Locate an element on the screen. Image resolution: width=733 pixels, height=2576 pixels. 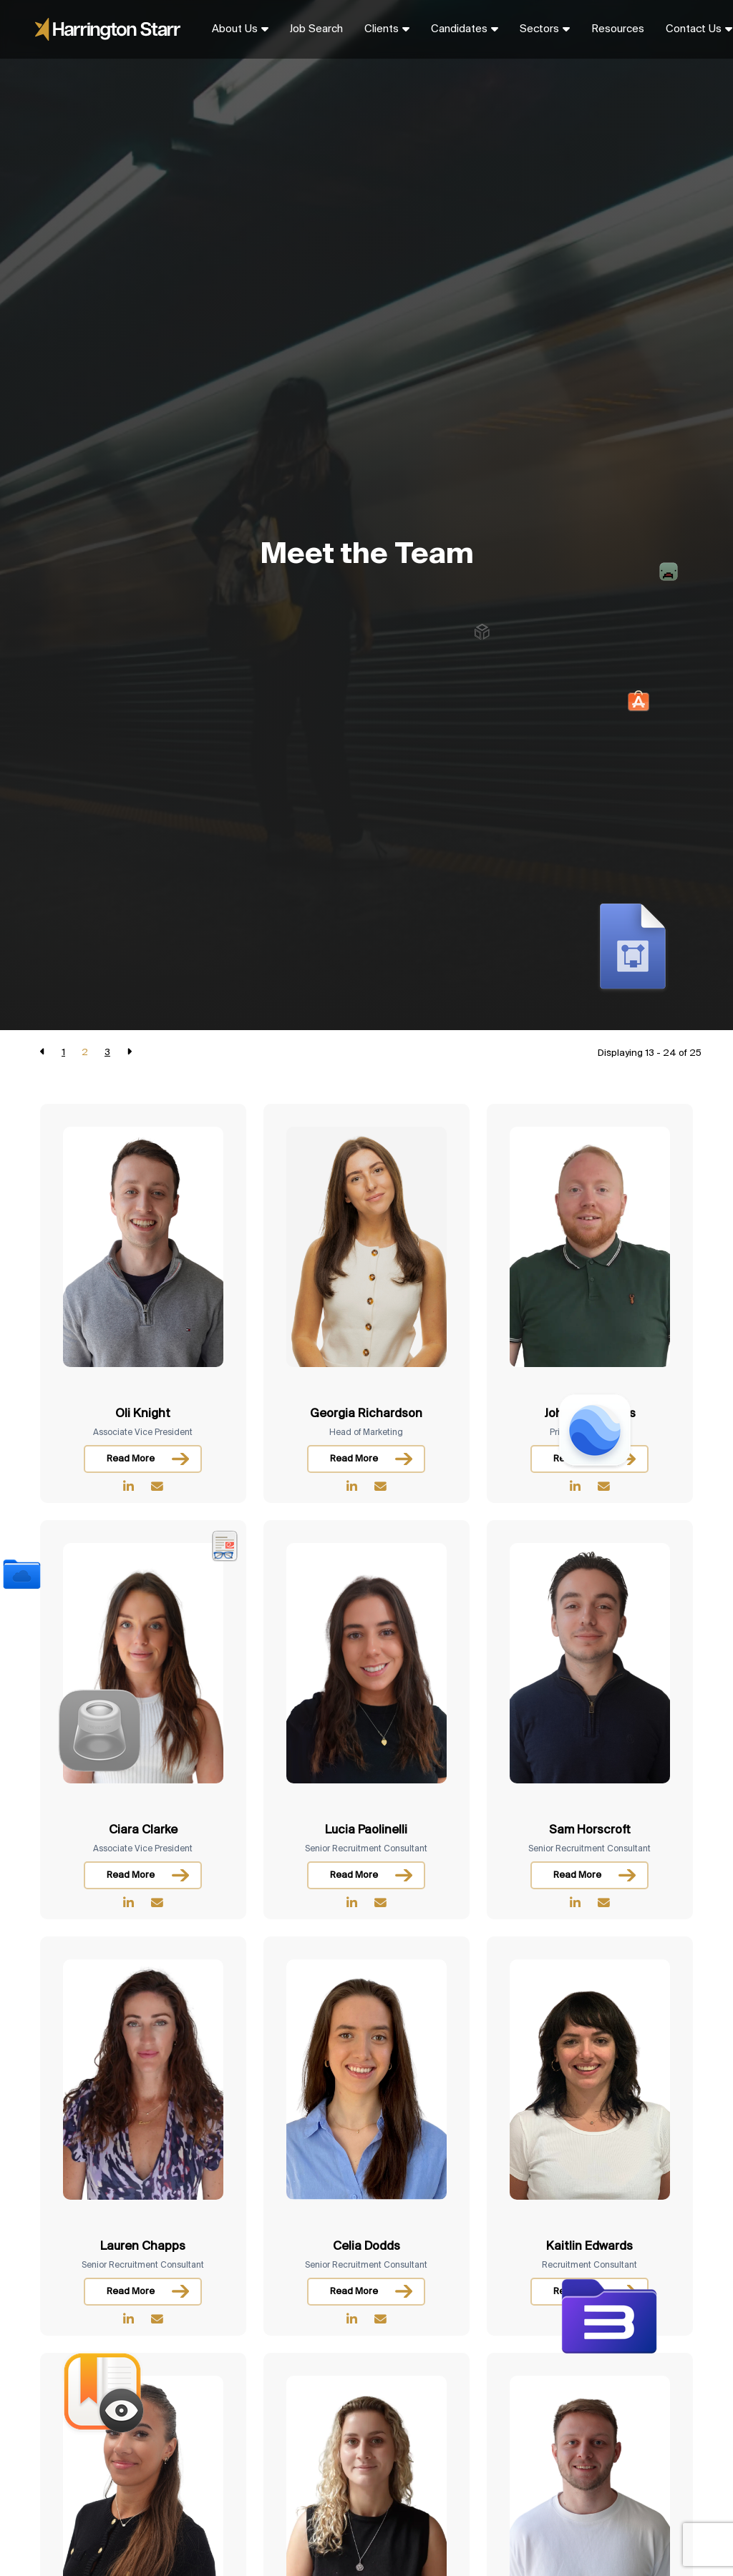
open the software center to browse and install applications is located at coordinates (639, 702).